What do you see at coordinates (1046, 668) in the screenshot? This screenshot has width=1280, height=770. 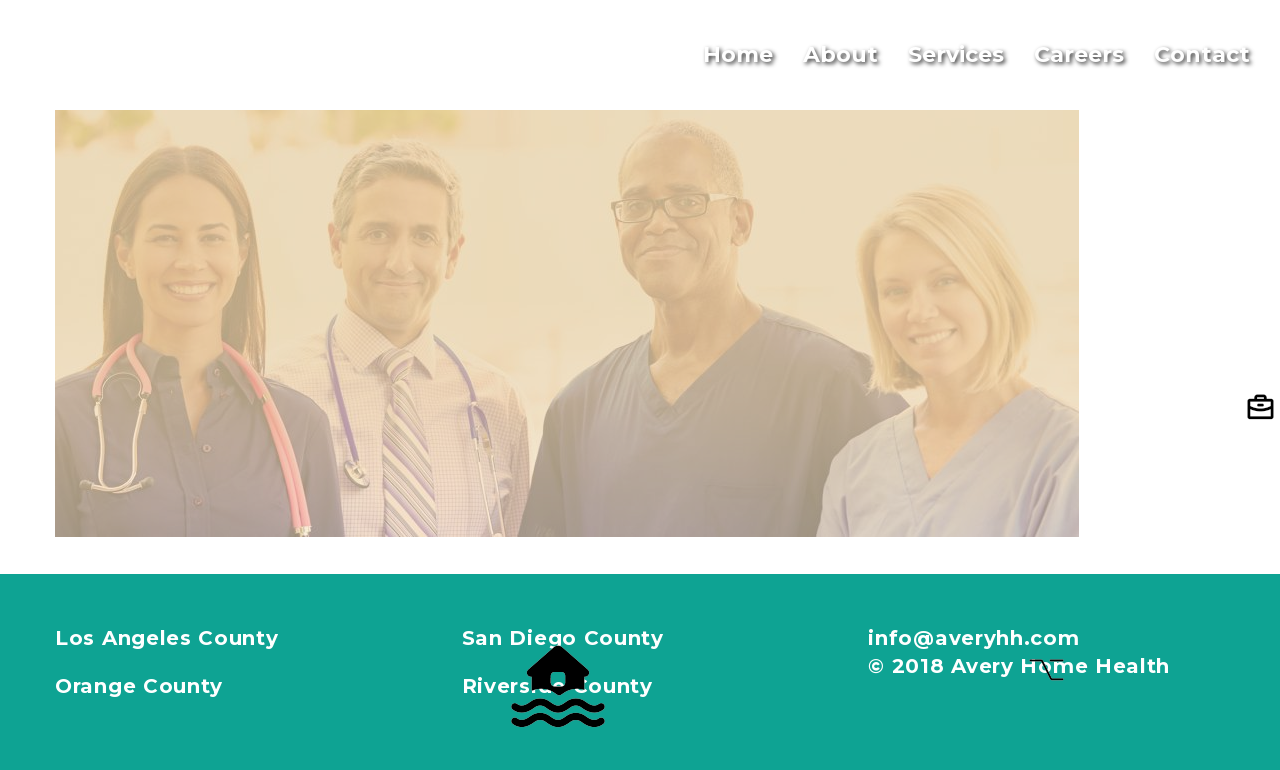 I see `indicates the option or alt key modifier` at bounding box center [1046, 668].